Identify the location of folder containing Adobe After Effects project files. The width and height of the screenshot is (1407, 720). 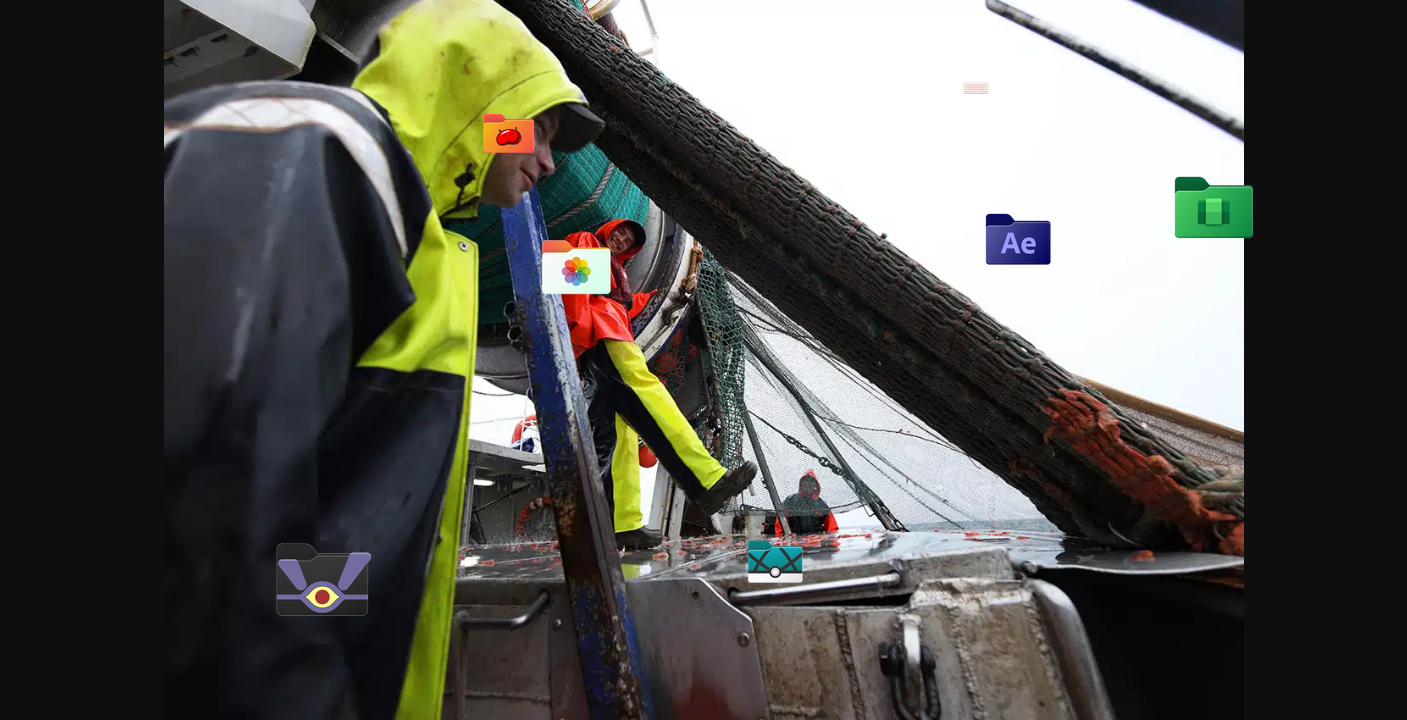
(1018, 241).